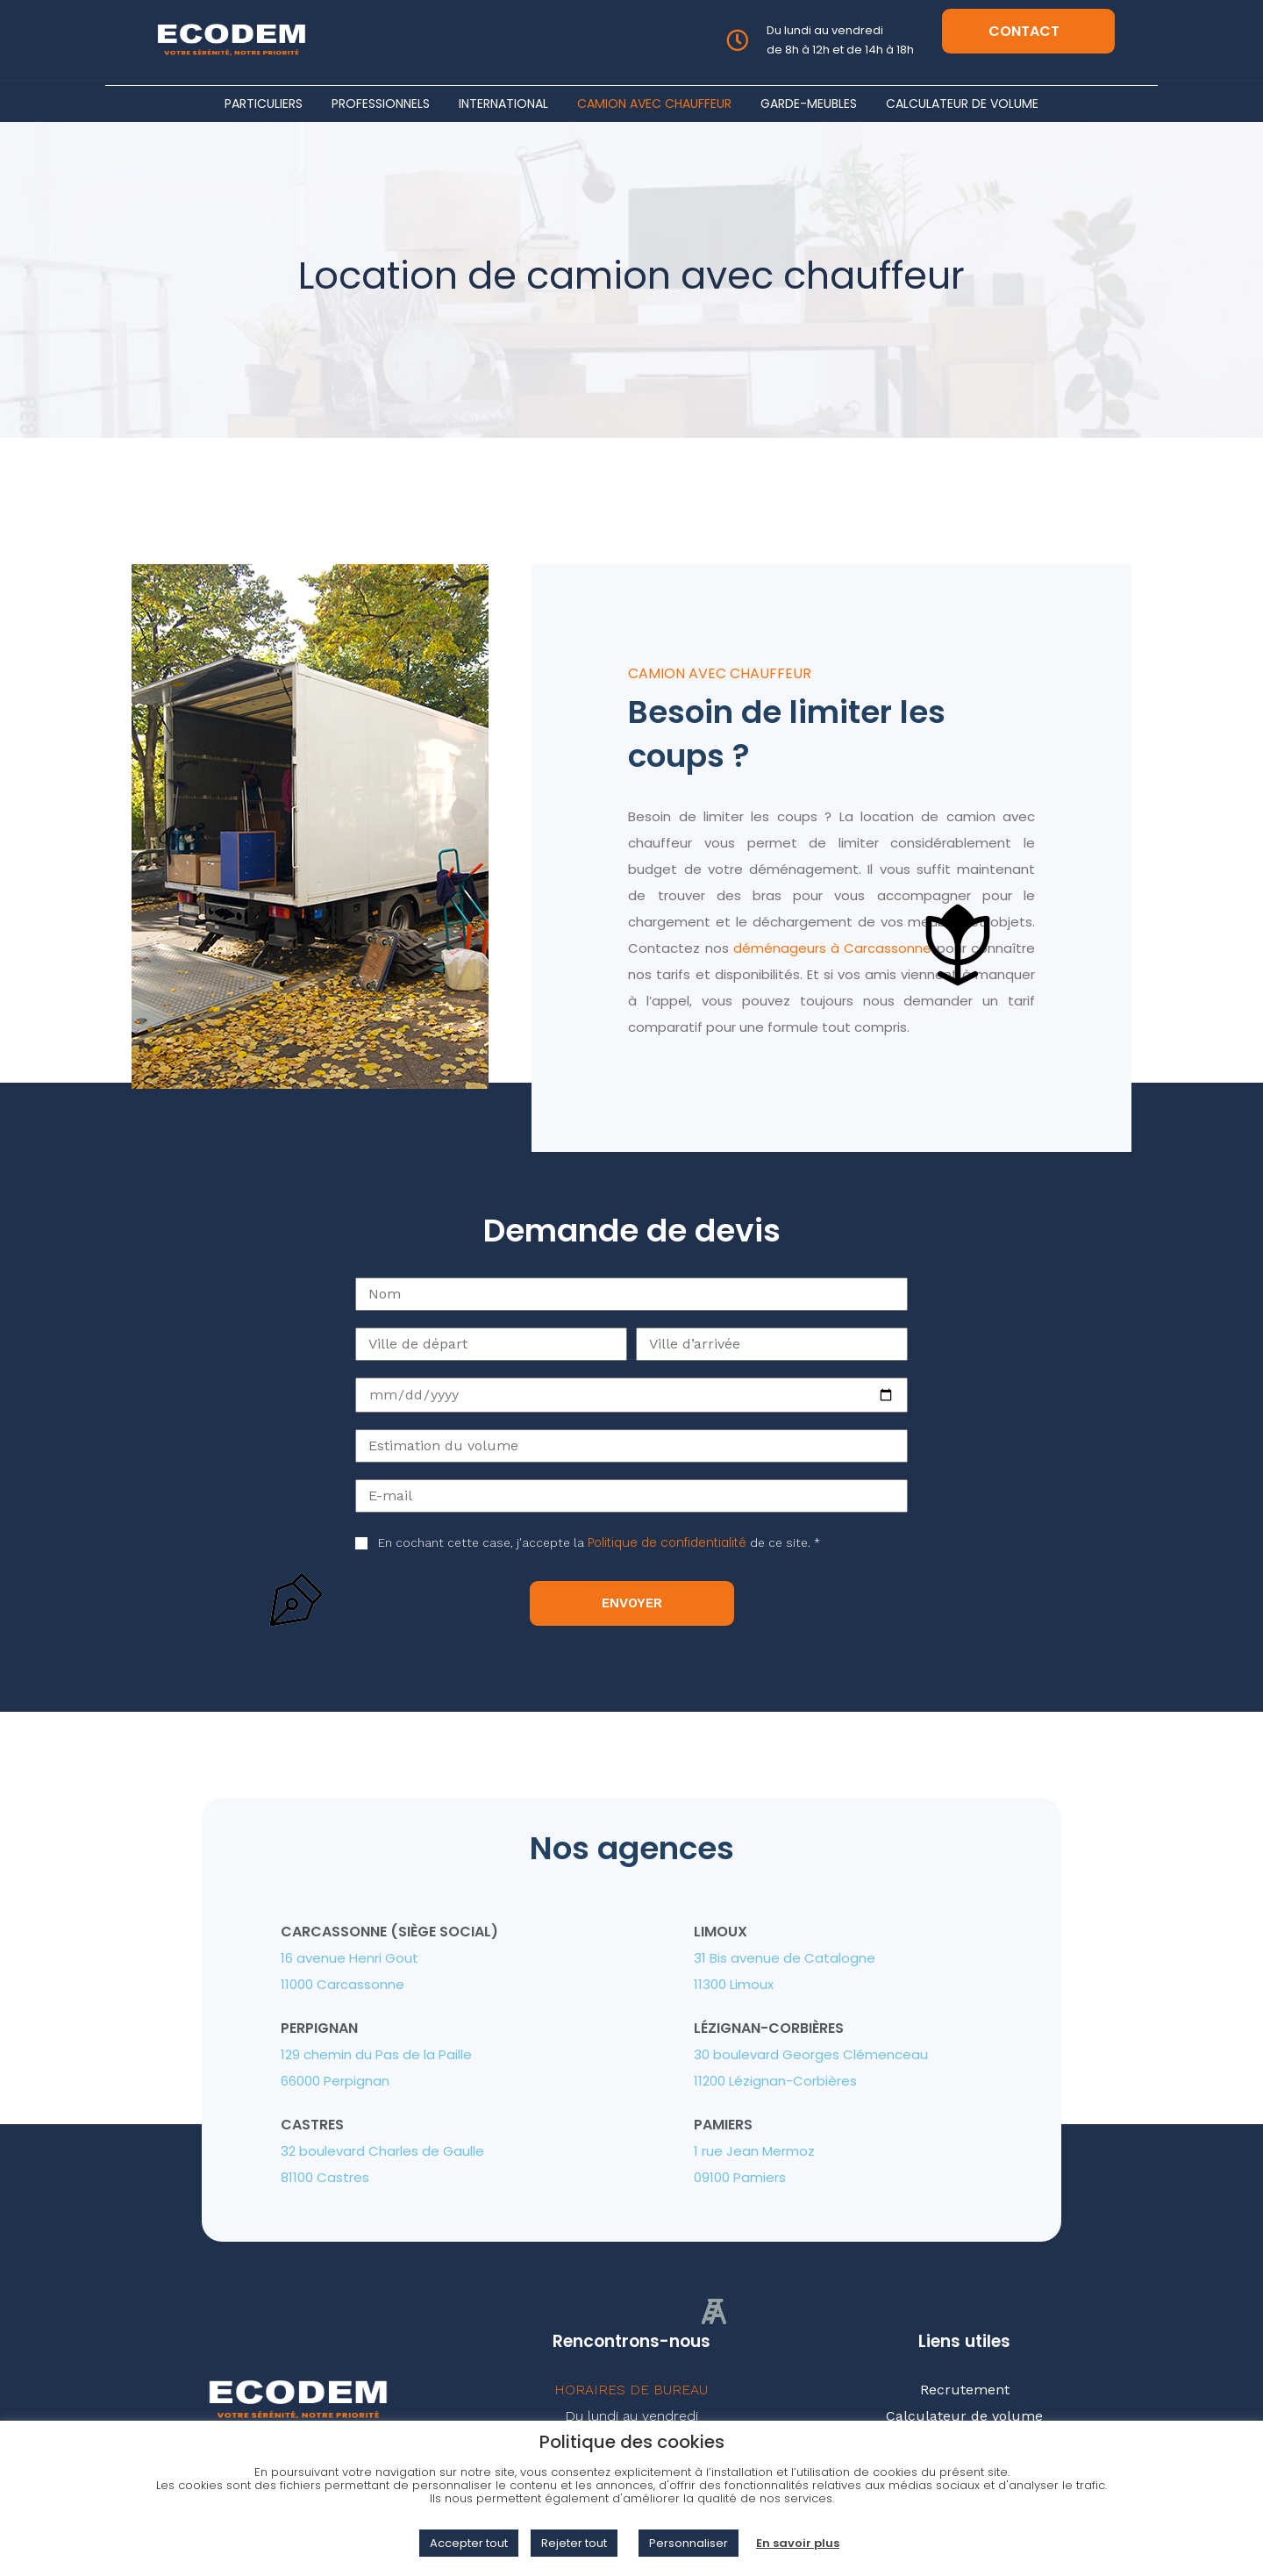 The image size is (1263, 2576). Describe the element at coordinates (714, 2311) in the screenshot. I see `access tools or equipment section` at that location.